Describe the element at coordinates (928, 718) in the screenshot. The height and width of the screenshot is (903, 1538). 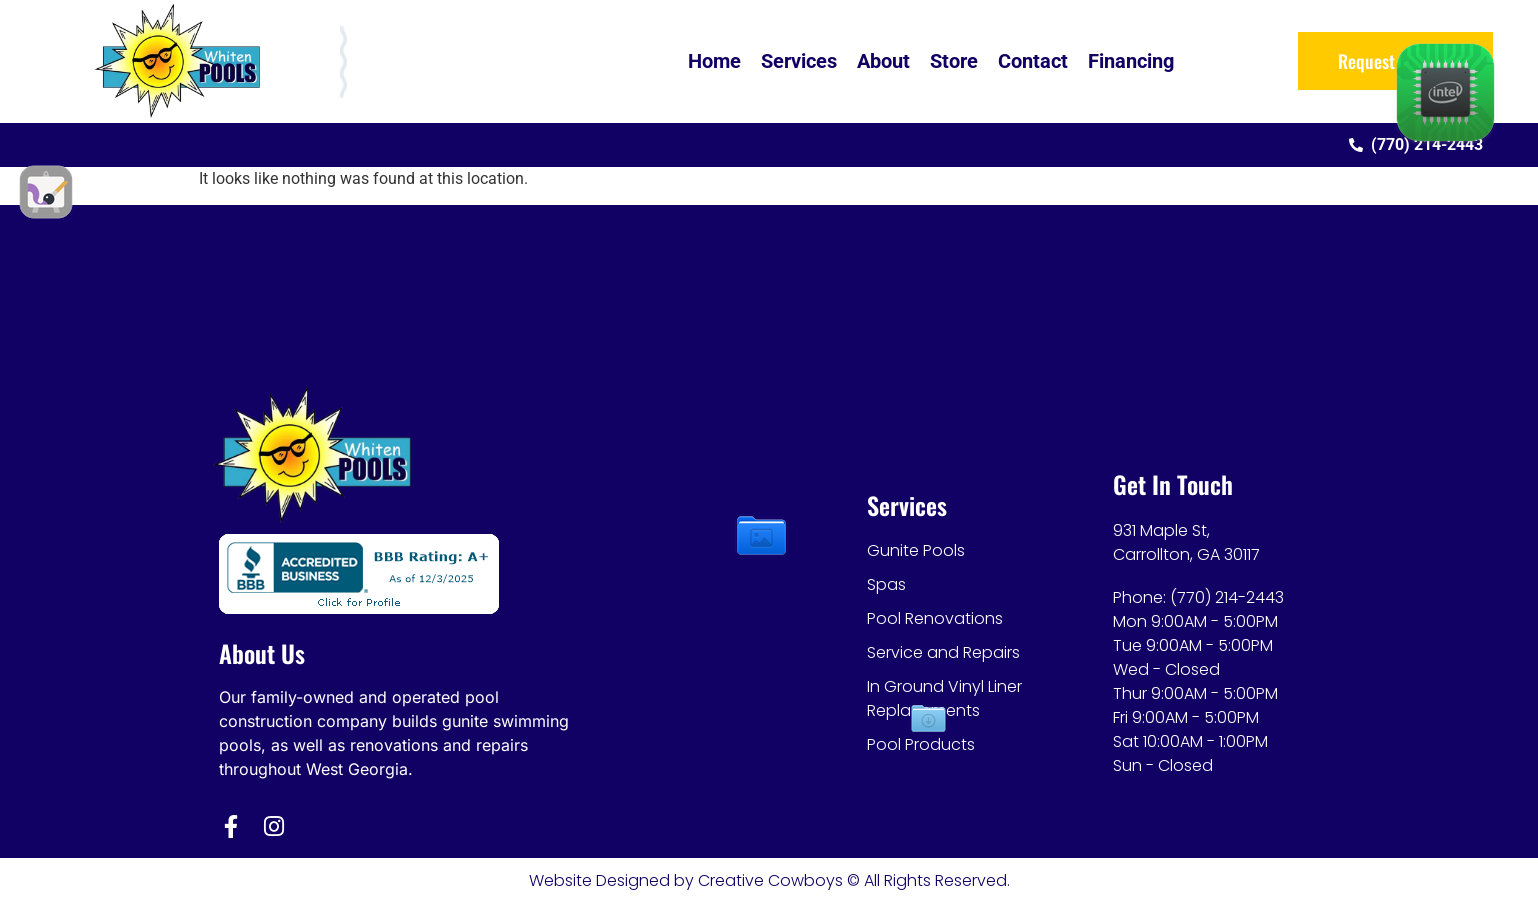
I see `open downloads folder` at that location.